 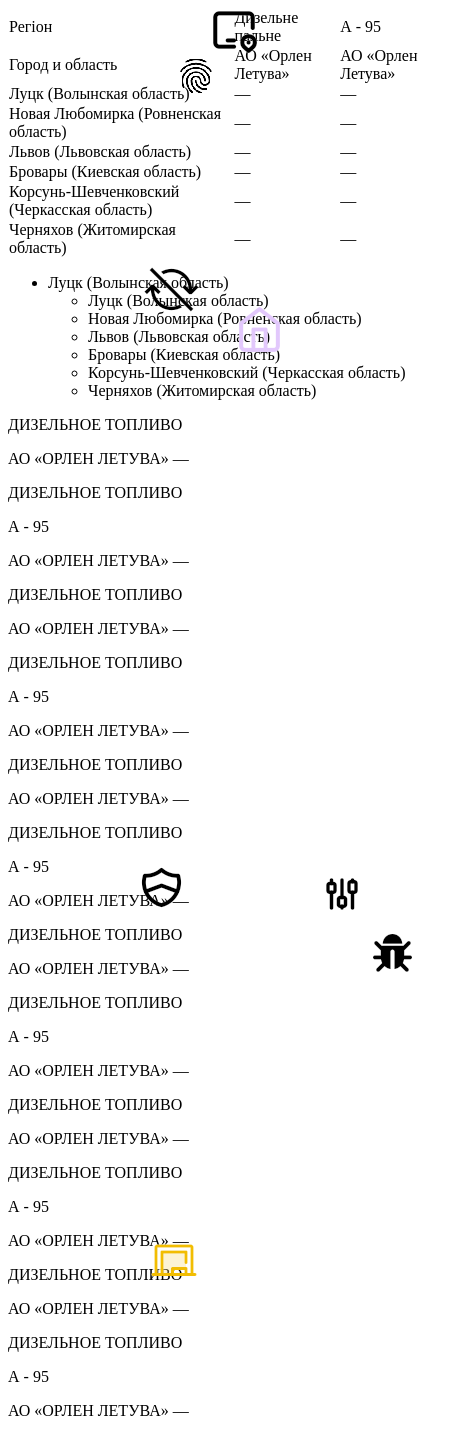 What do you see at coordinates (161, 887) in the screenshot?
I see `access security or protection settings` at bounding box center [161, 887].